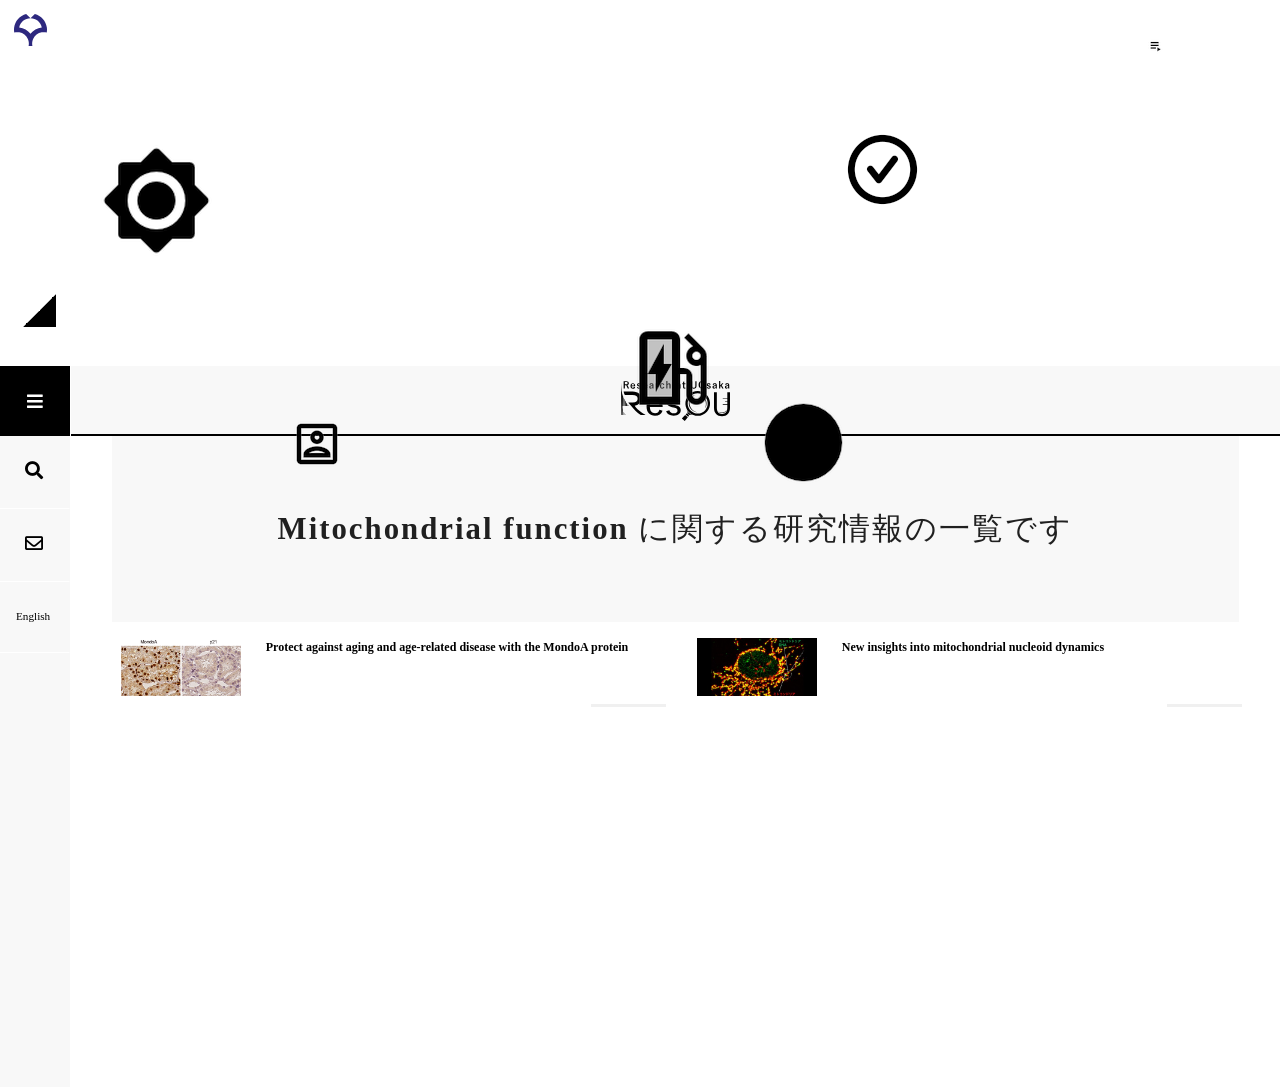 Image resolution: width=1280 pixels, height=1087 pixels. What do you see at coordinates (317, 444) in the screenshot?
I see `switch to portrait orientation mode` at bounding box center [317, 444].